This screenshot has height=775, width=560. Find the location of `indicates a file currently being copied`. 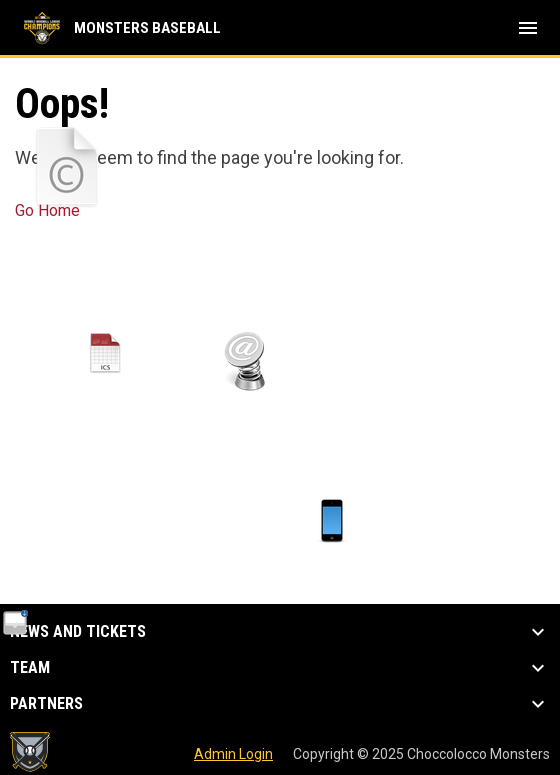

indicates a file currently being copied is located at coordinates (66, 167).